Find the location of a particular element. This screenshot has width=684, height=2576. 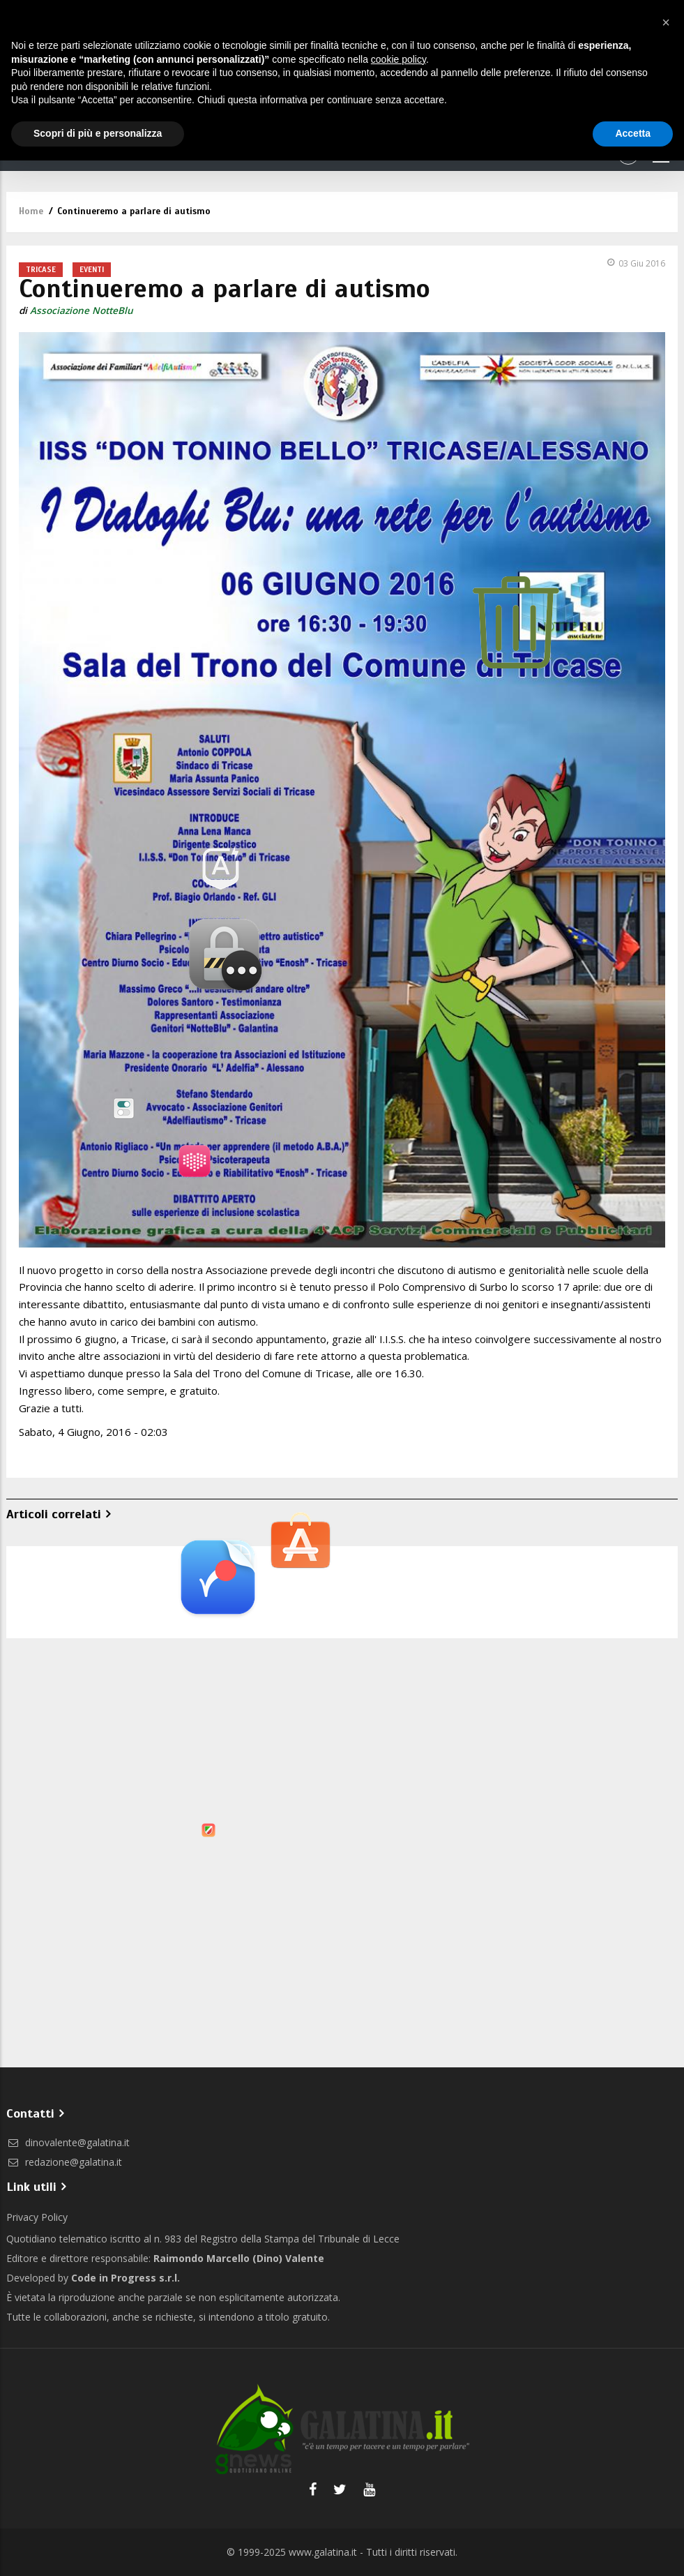

keyboard battery status indicator is located at coordinates (220, 867).